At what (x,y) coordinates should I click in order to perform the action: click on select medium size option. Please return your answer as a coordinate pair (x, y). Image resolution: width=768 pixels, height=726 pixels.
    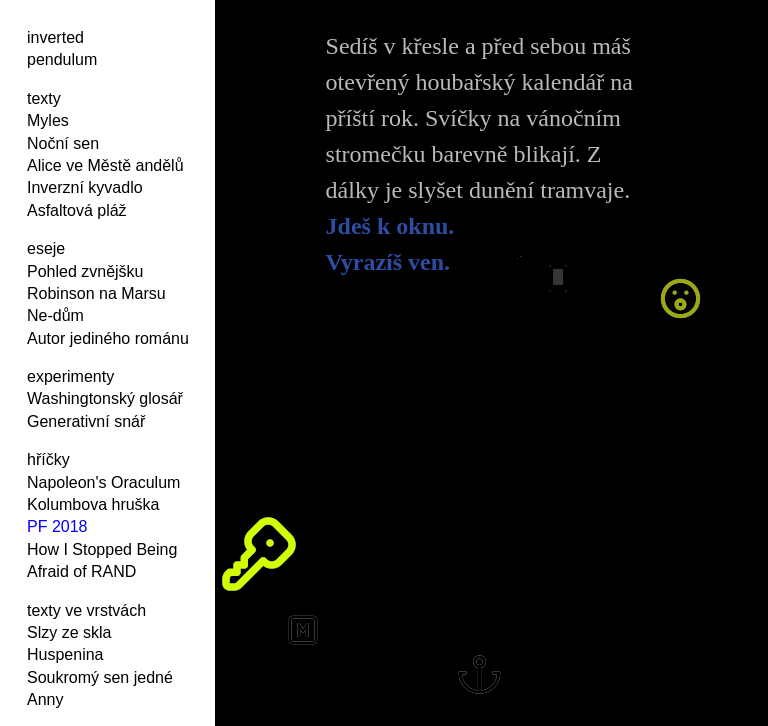
    Looking at the image, I should click on (303, 630).